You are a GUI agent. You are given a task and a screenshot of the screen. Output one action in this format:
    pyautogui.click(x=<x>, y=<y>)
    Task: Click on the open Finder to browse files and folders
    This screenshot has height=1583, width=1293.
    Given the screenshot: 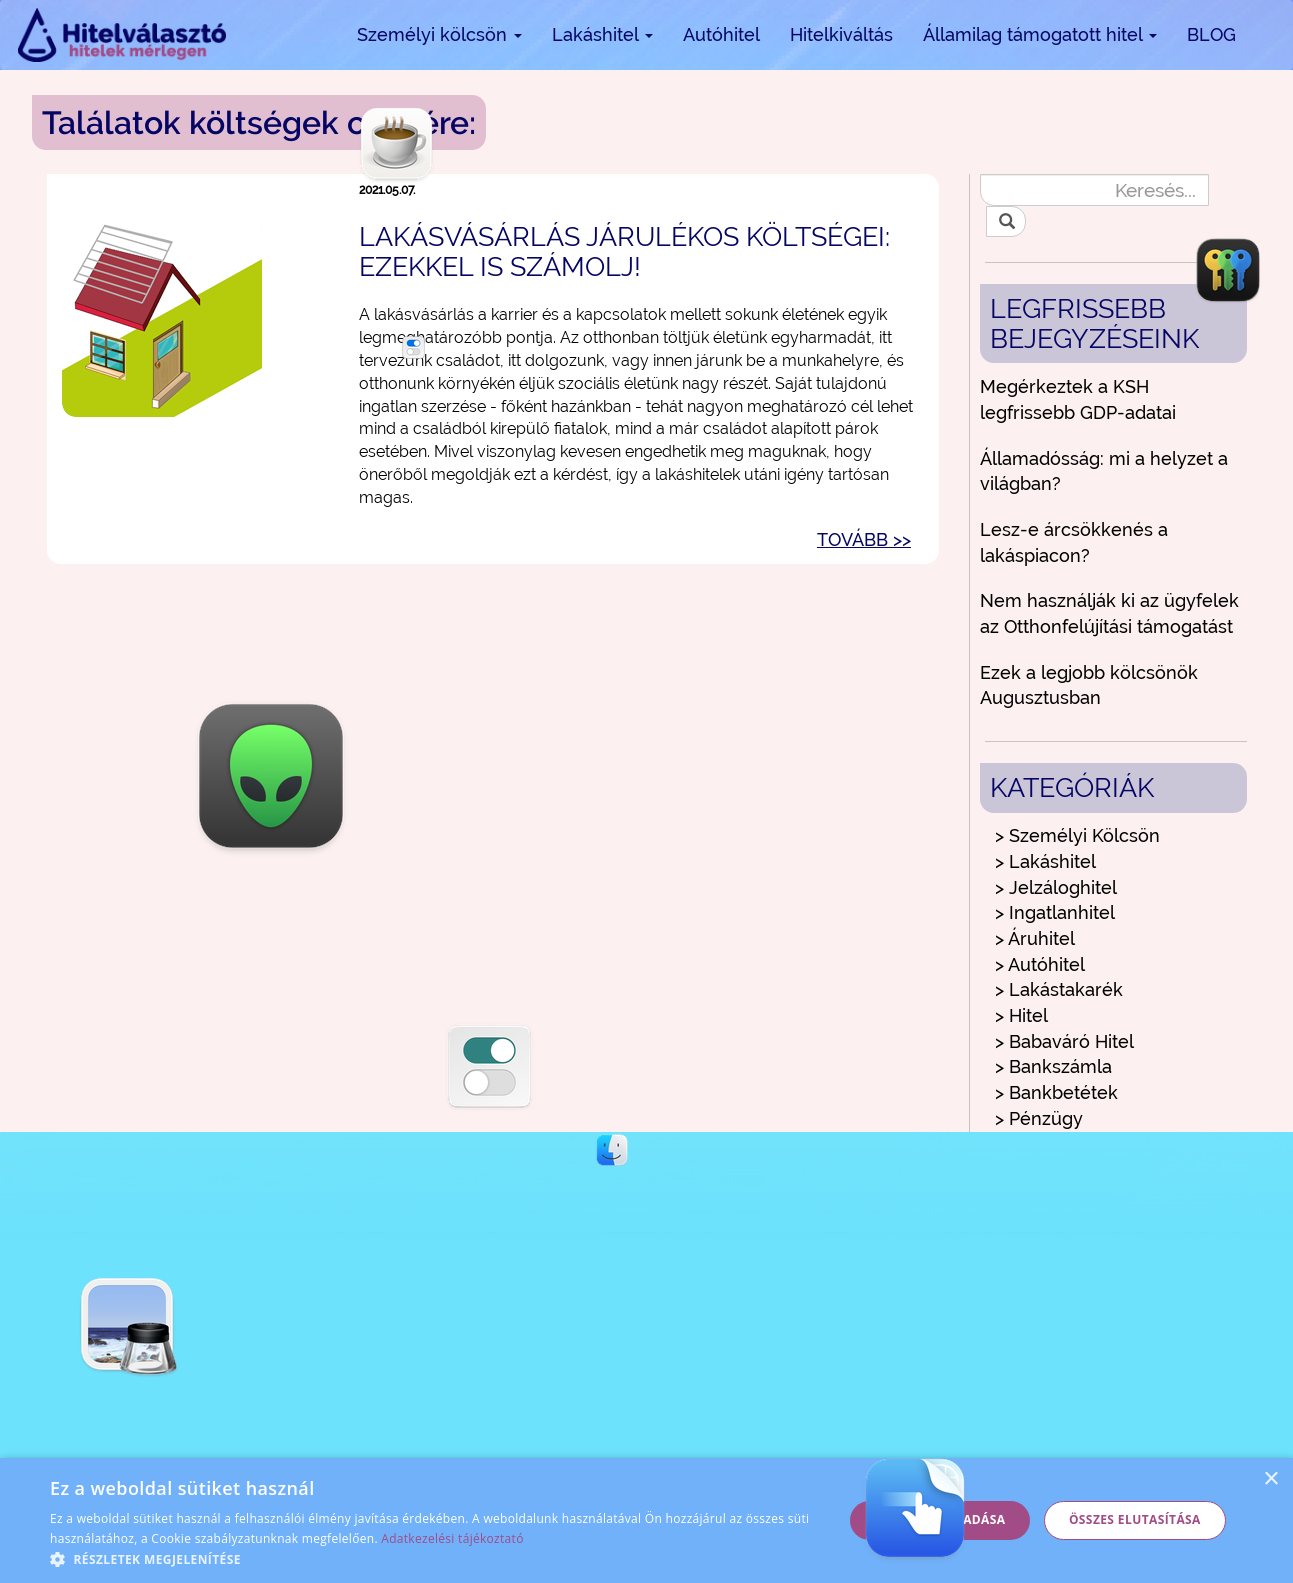 What is the action you would take?
    pyautogui.click(x=612, y=1150)
    